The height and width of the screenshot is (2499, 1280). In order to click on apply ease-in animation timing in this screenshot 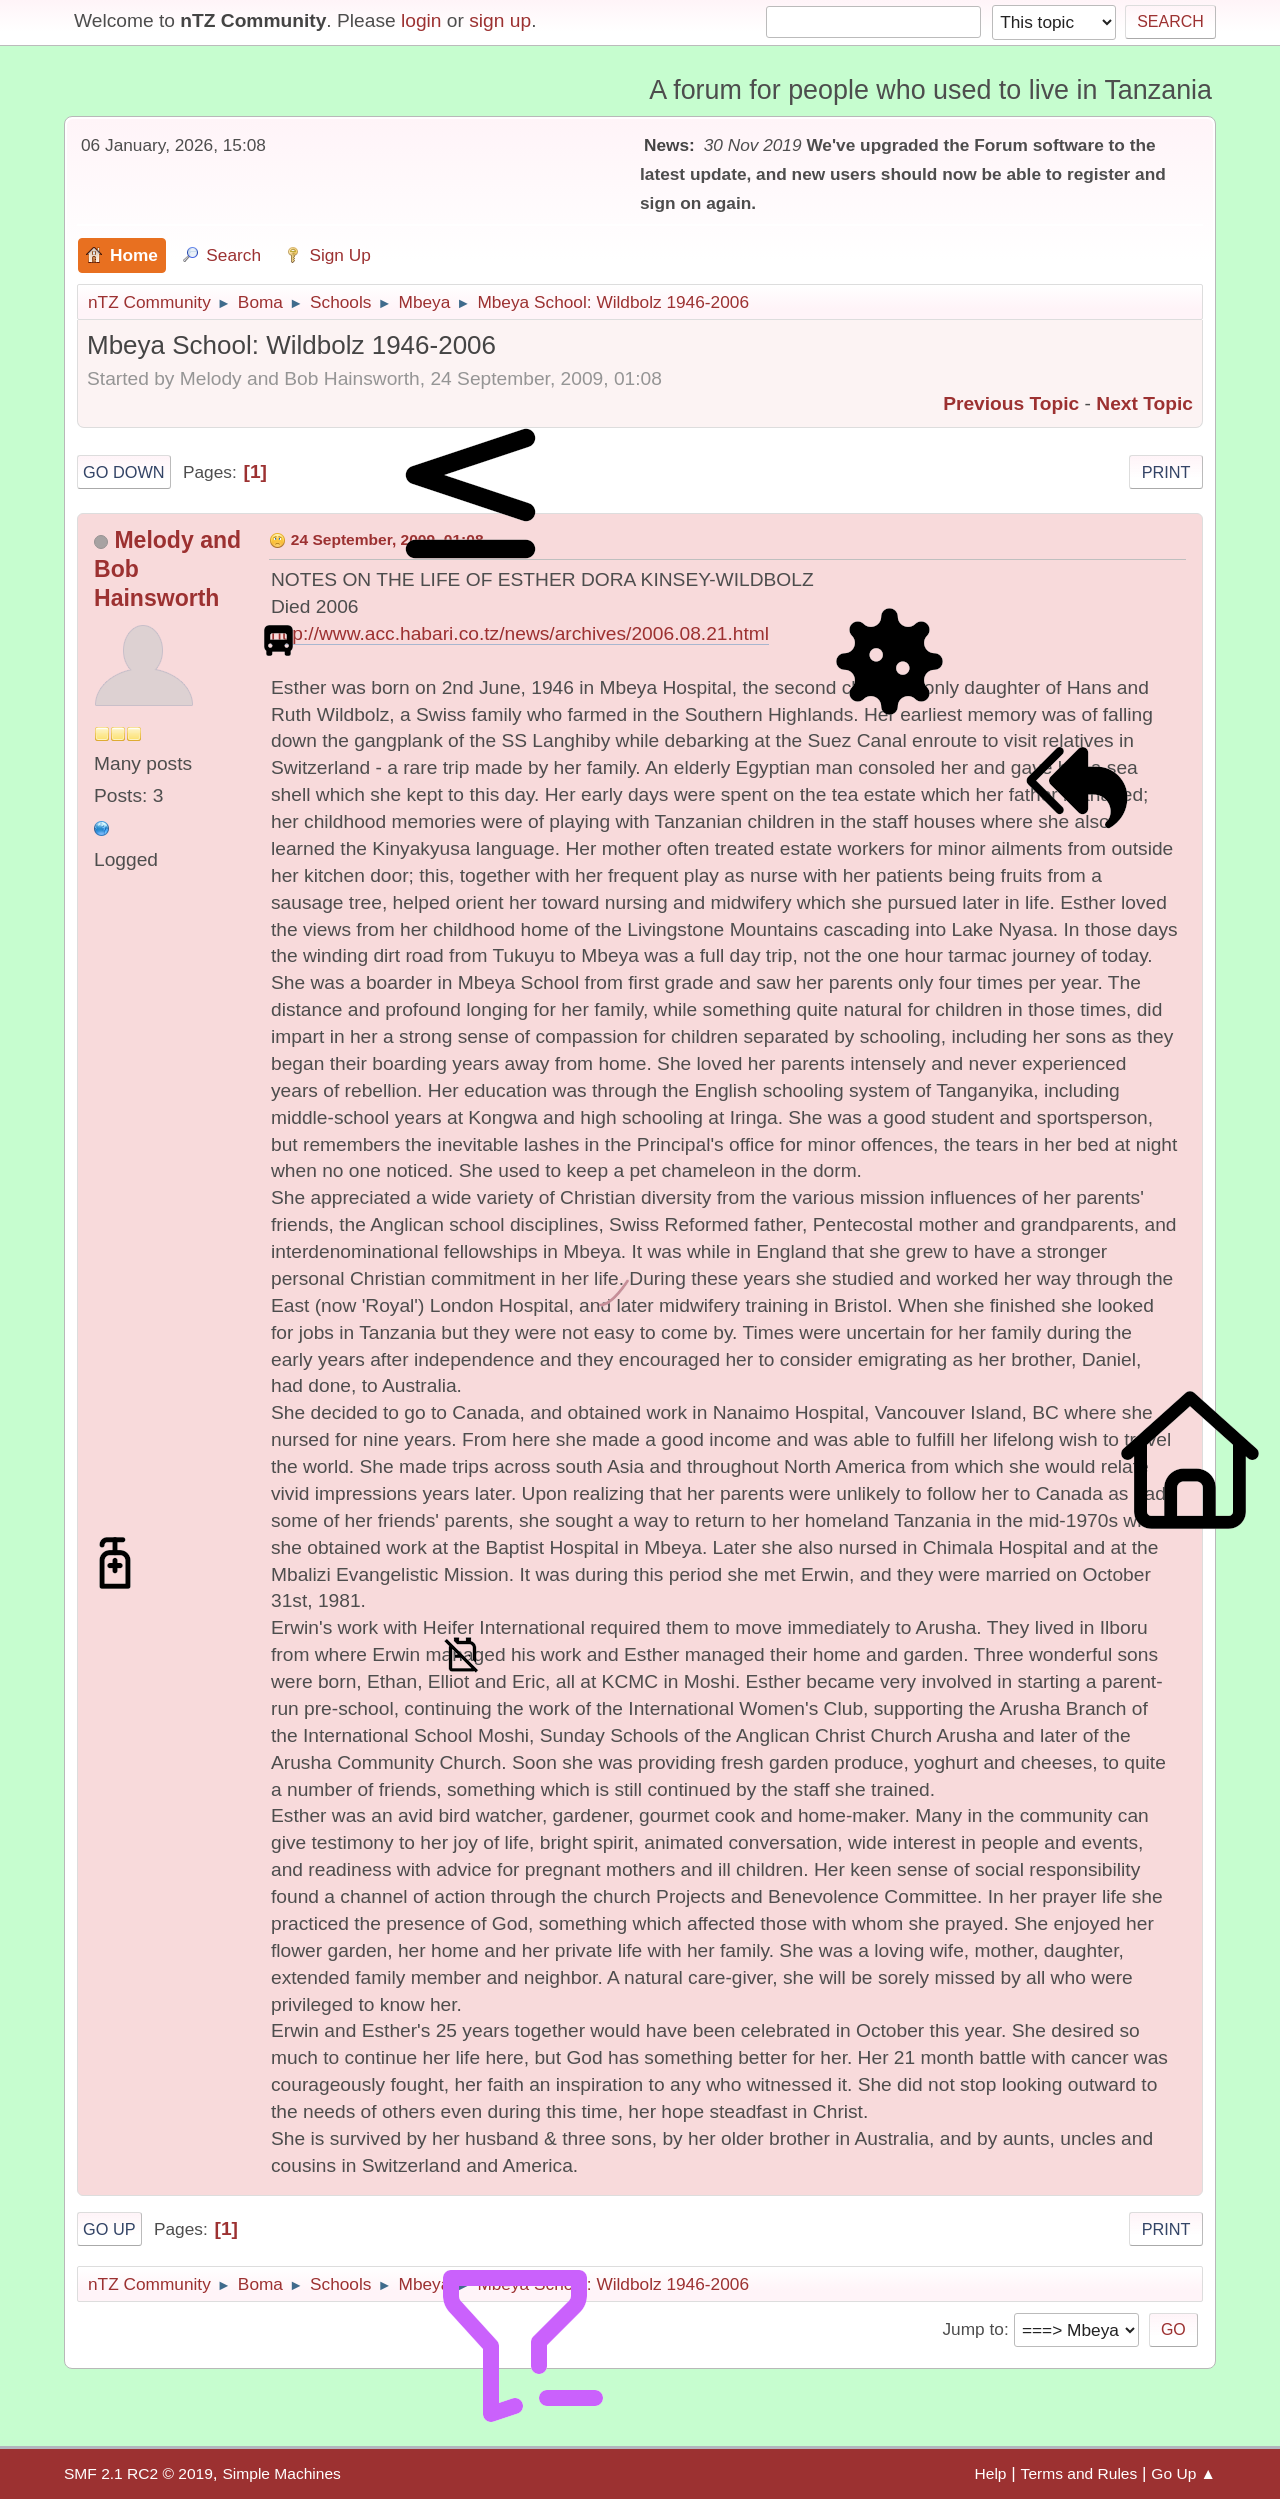, I will do `click(614, 1293)`.